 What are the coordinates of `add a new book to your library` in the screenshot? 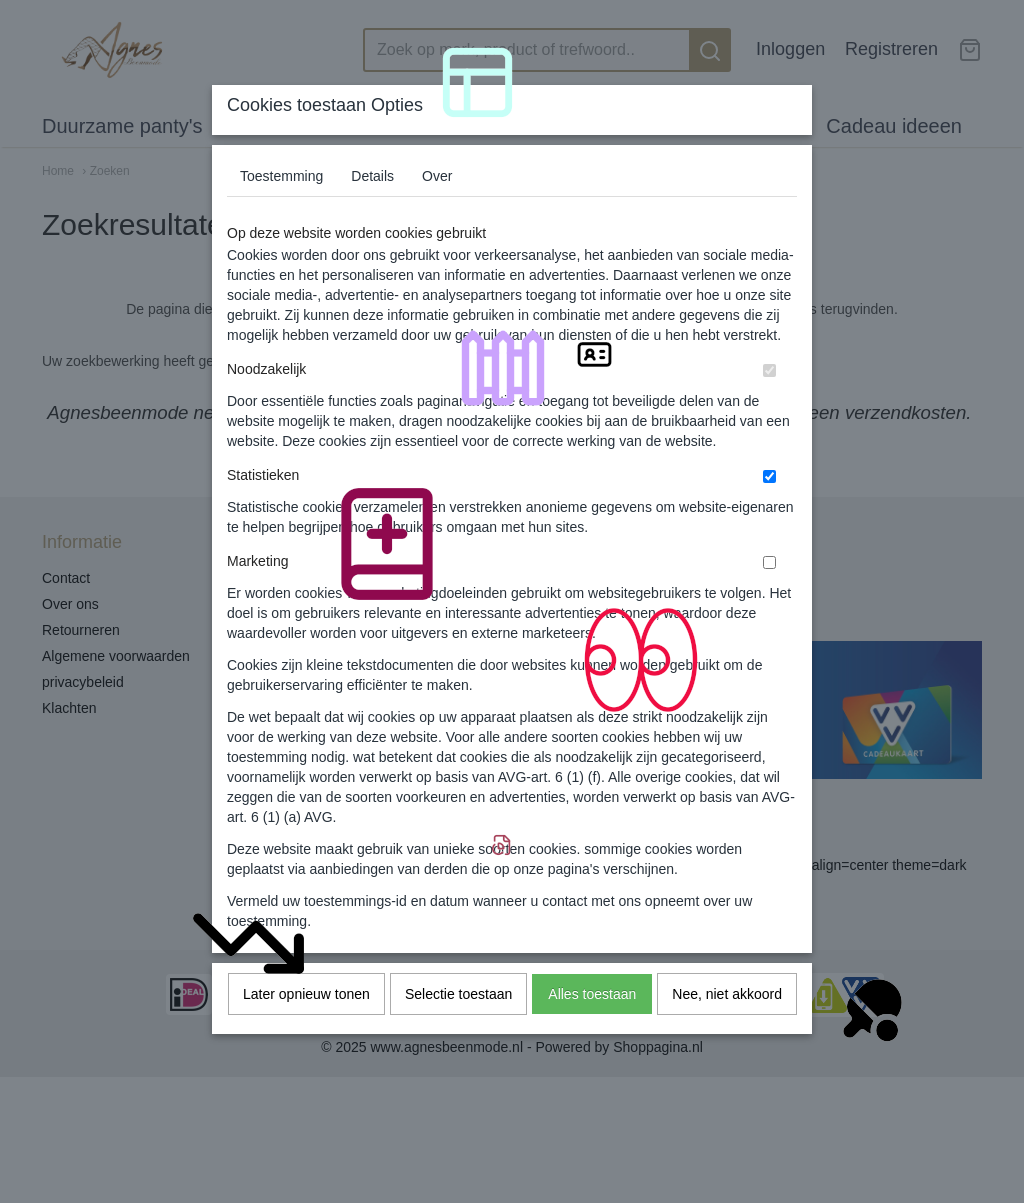 It's located at (387, 544).